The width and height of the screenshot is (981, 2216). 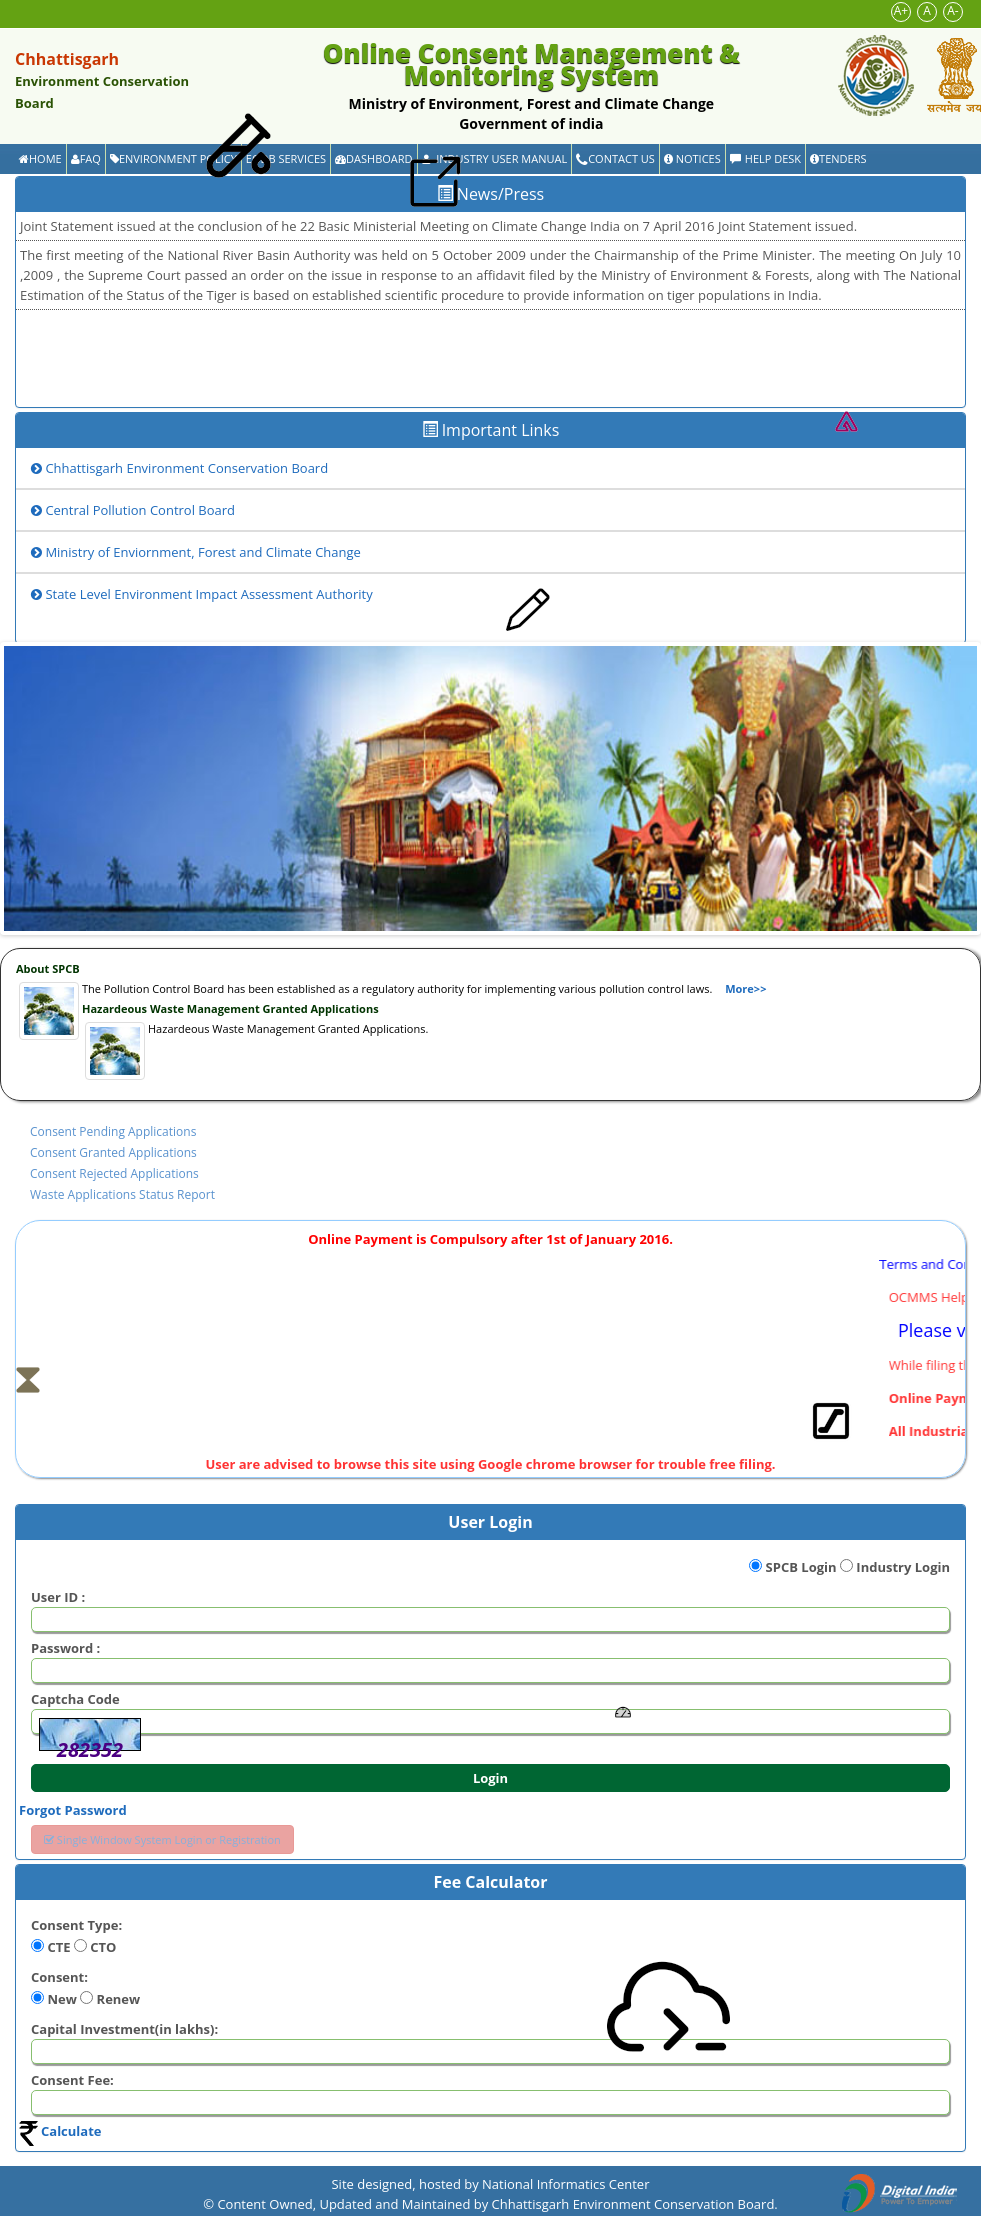 What do you see at coordinates (623, 1713) in the screenshot?
I see `view performance or speed metrics` at bounding box center [623, 1713].